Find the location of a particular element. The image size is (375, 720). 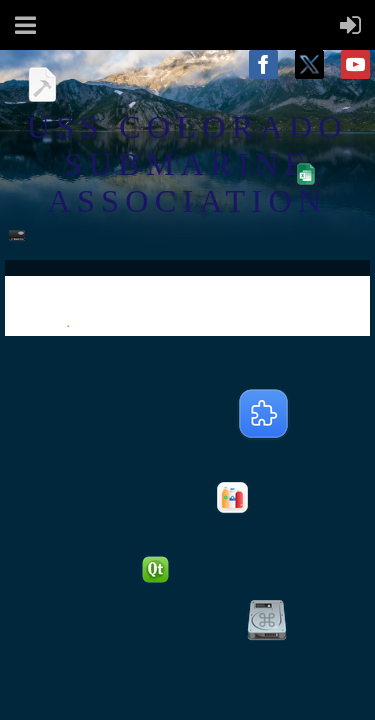

open qt linguist translation tool is located at coordinates (155, 569).